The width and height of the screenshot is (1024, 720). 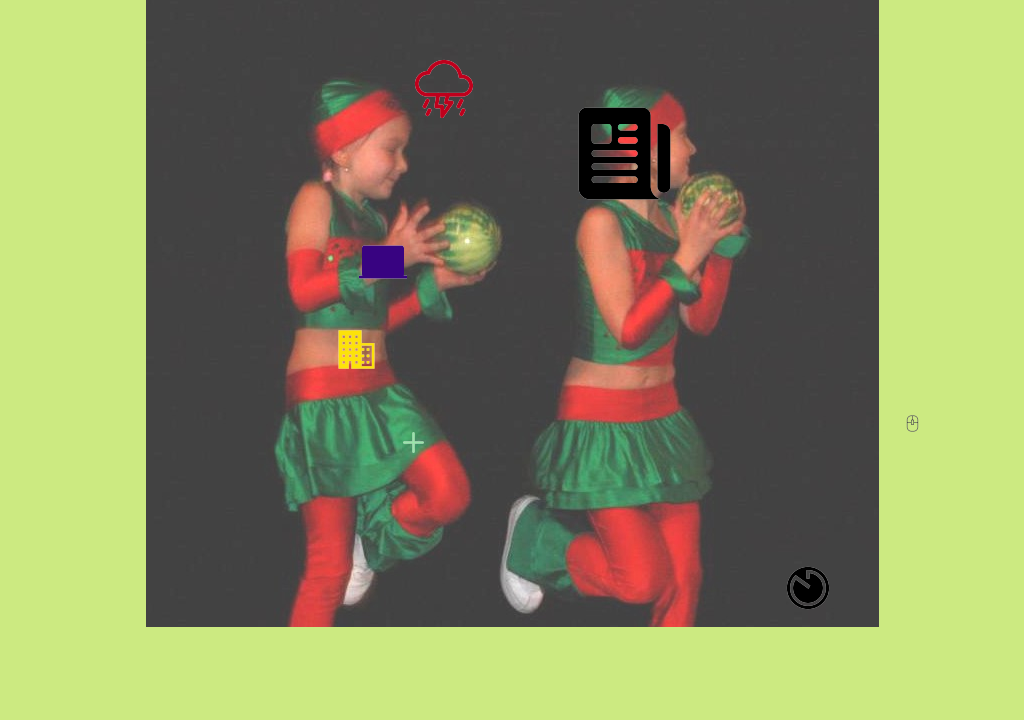 I want to click on set or view a countdown timer, so click(x=808, y=588).